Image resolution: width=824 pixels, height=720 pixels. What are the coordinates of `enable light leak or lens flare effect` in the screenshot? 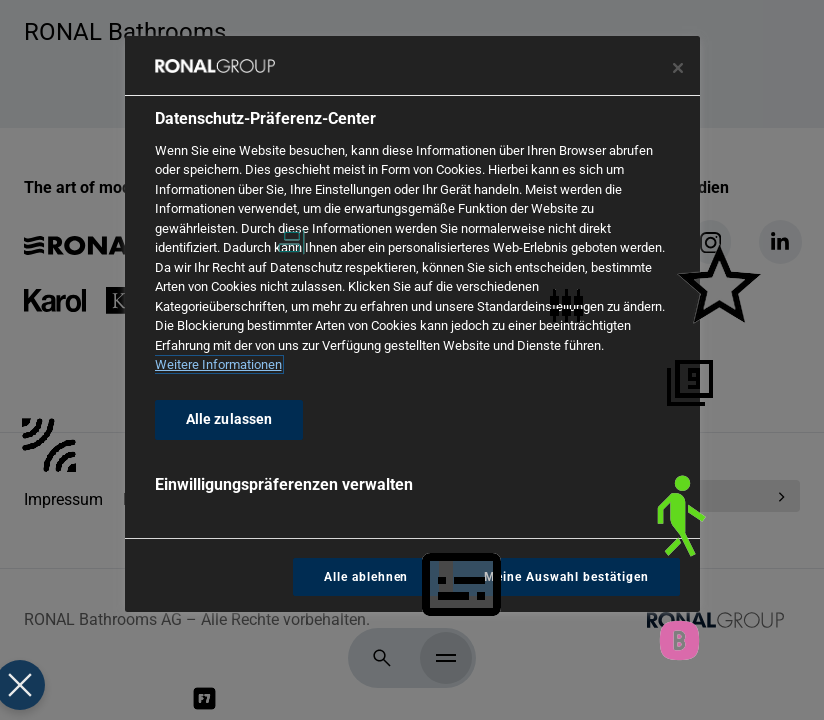 It's located at (49, 445).